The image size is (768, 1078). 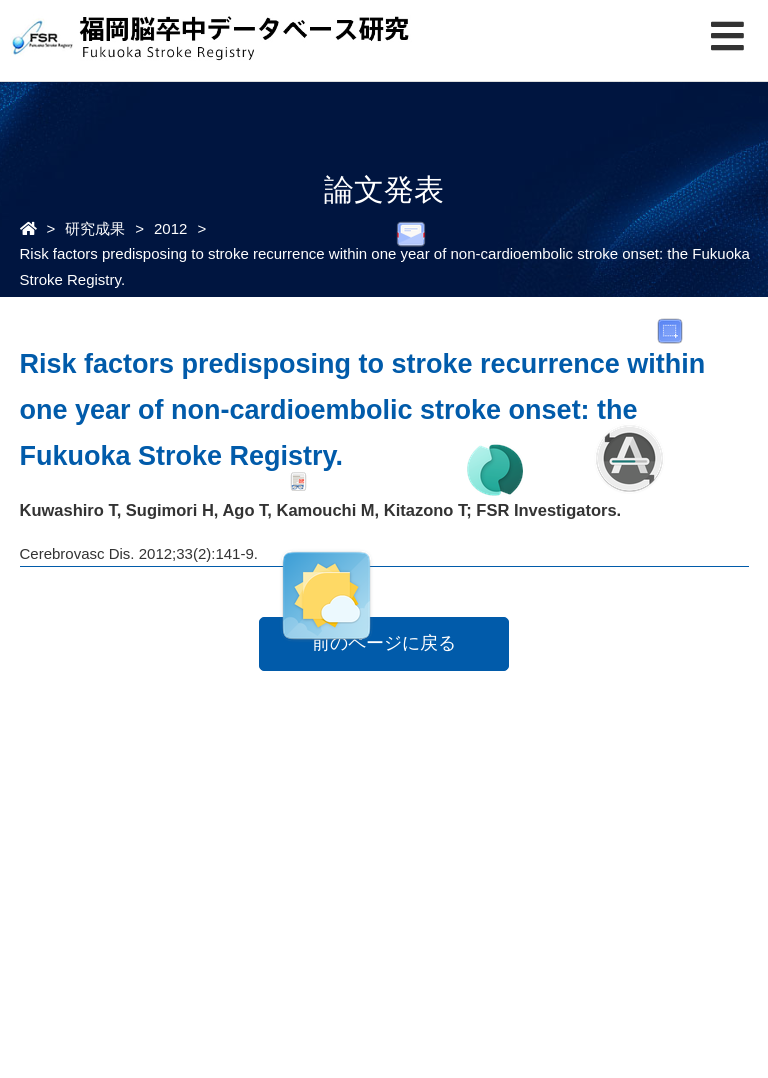 What do you see at coordinates (298, 481) in the screenshot?
I see `open evince document viewer` at bounding box center [298, 481].